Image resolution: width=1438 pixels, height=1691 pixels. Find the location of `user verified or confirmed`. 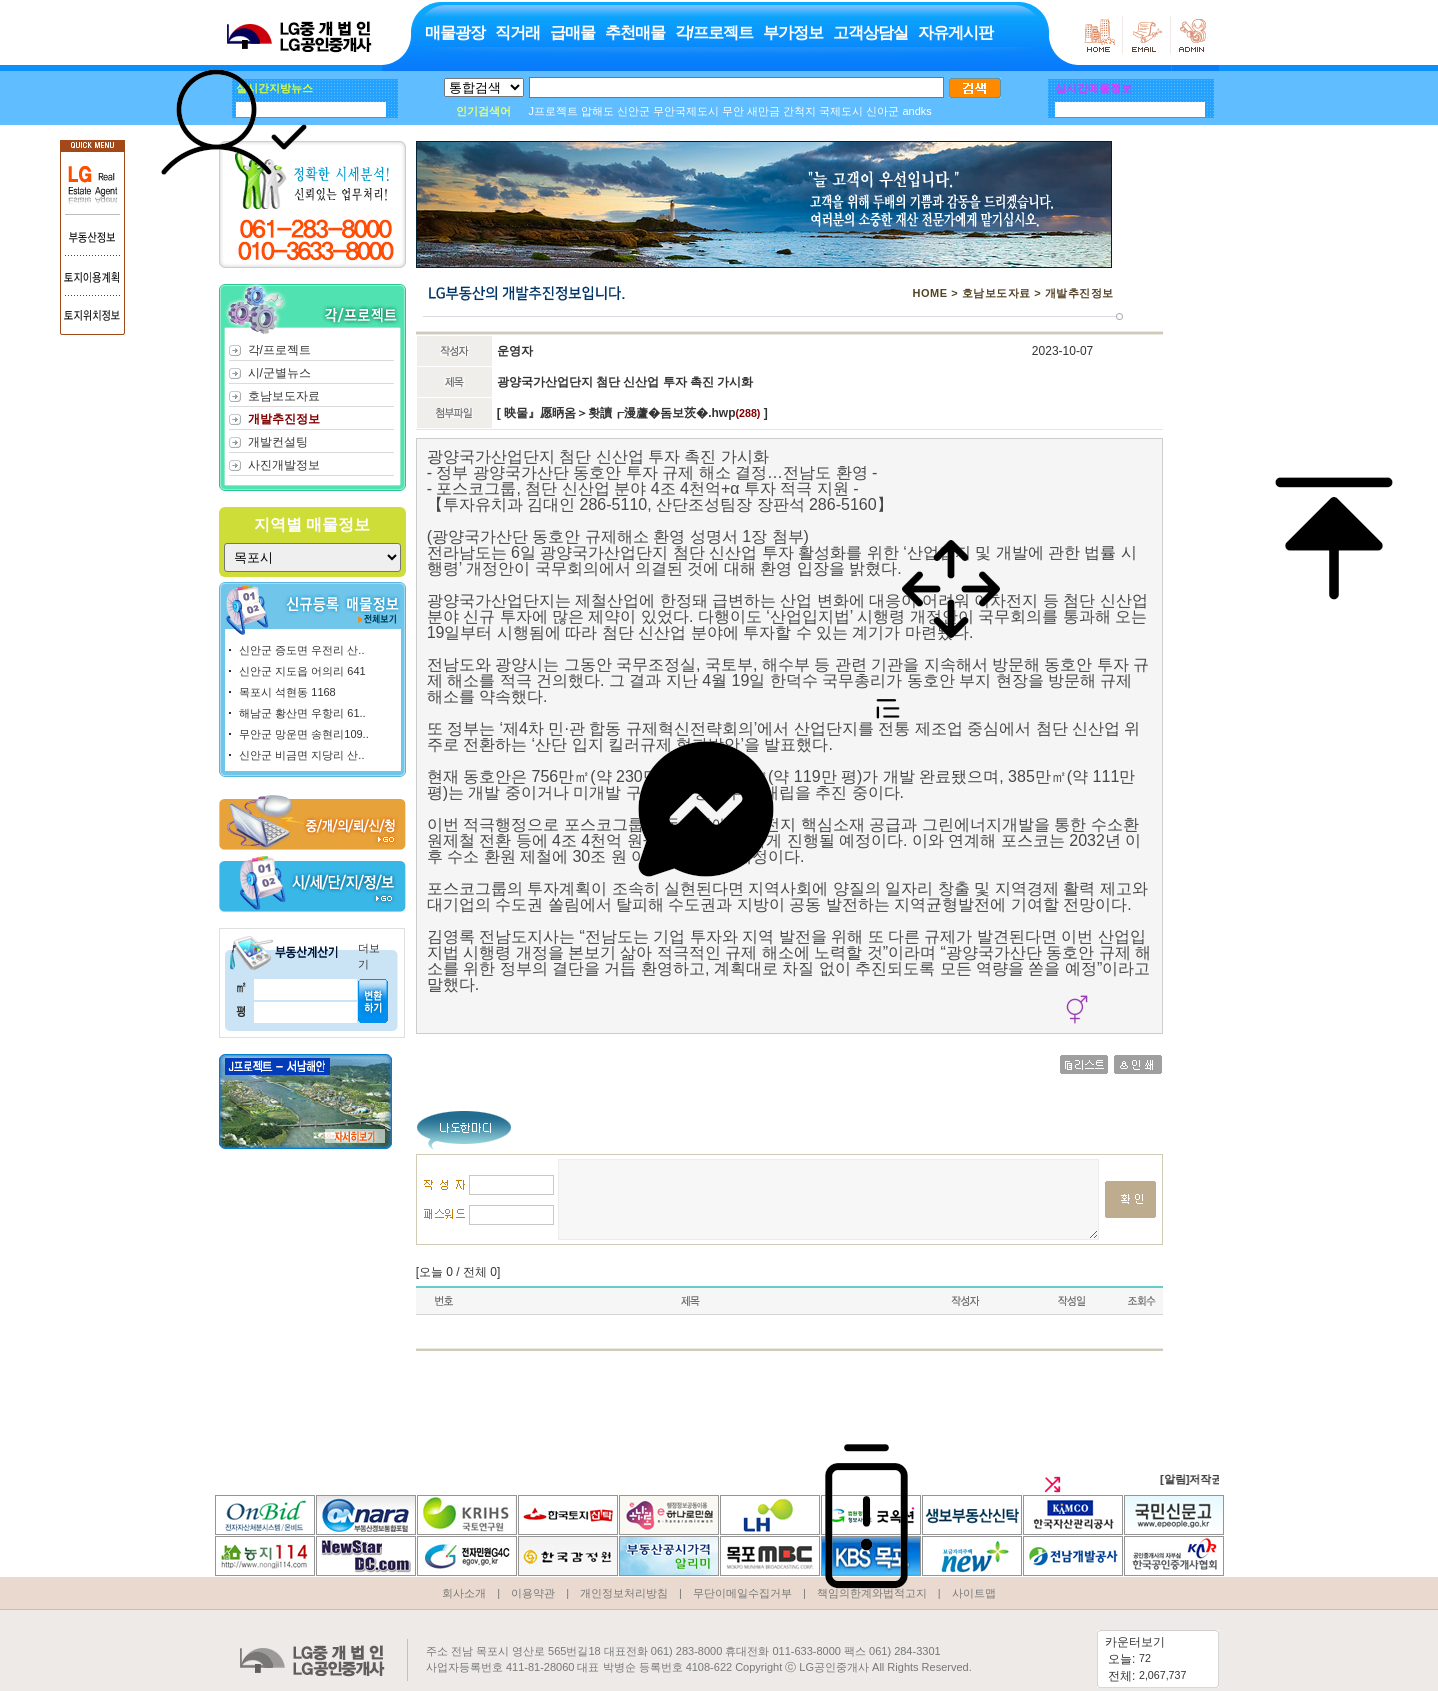

user verified or confirmed is located at coordinates (229, 127).